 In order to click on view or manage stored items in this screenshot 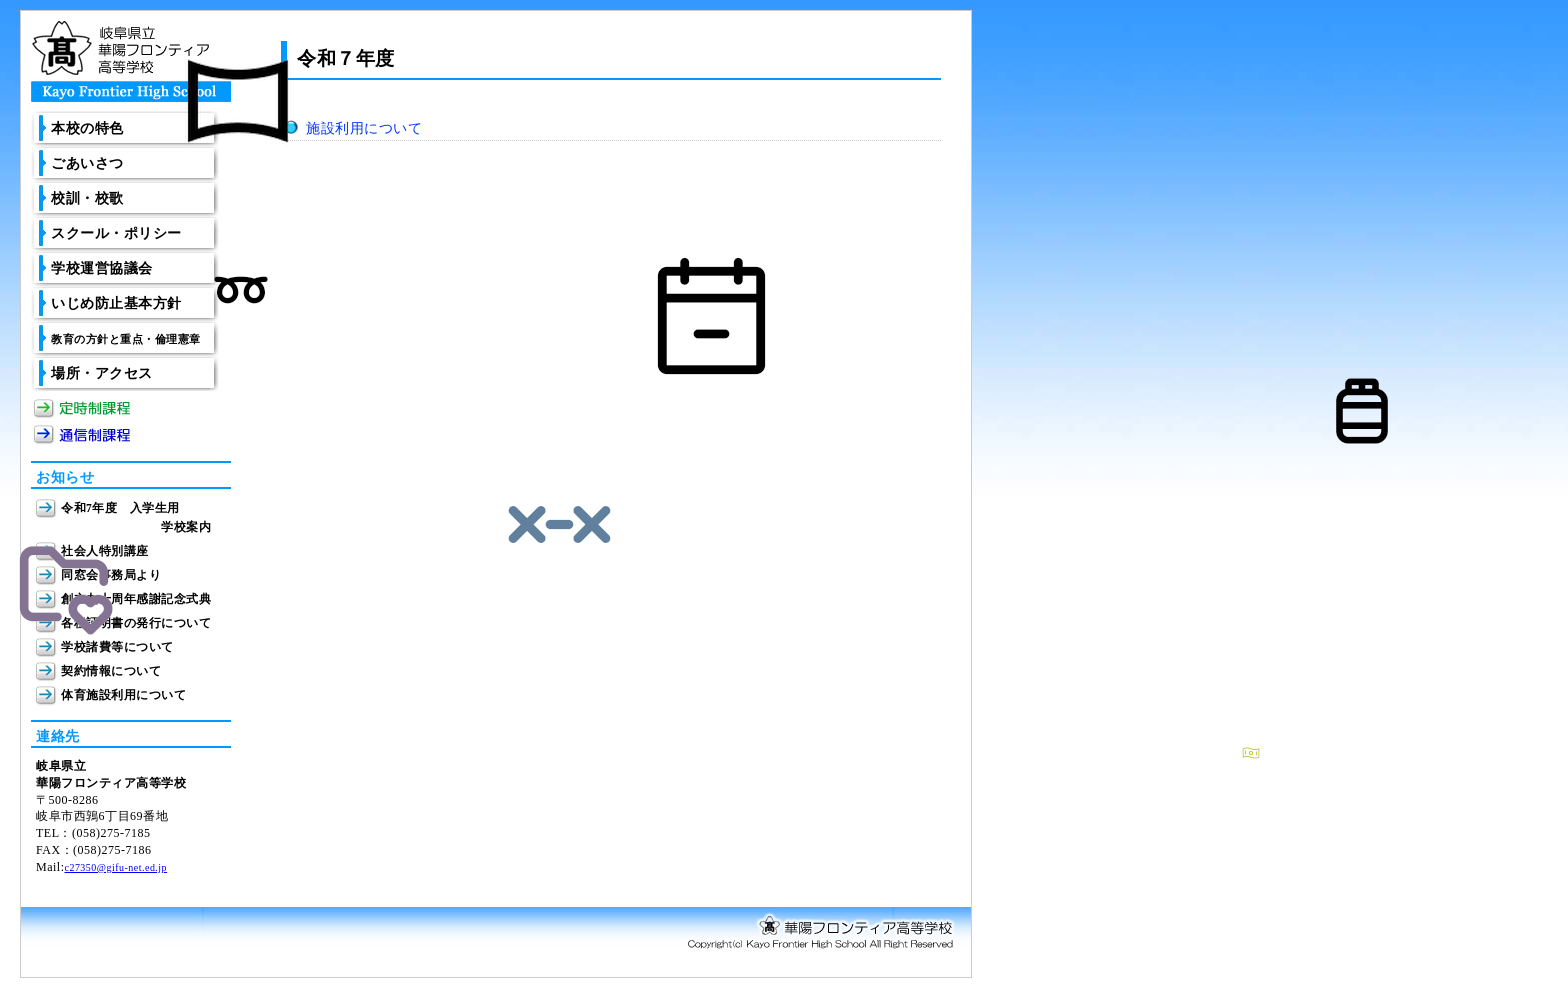, I will do `click(1362, 411)`.